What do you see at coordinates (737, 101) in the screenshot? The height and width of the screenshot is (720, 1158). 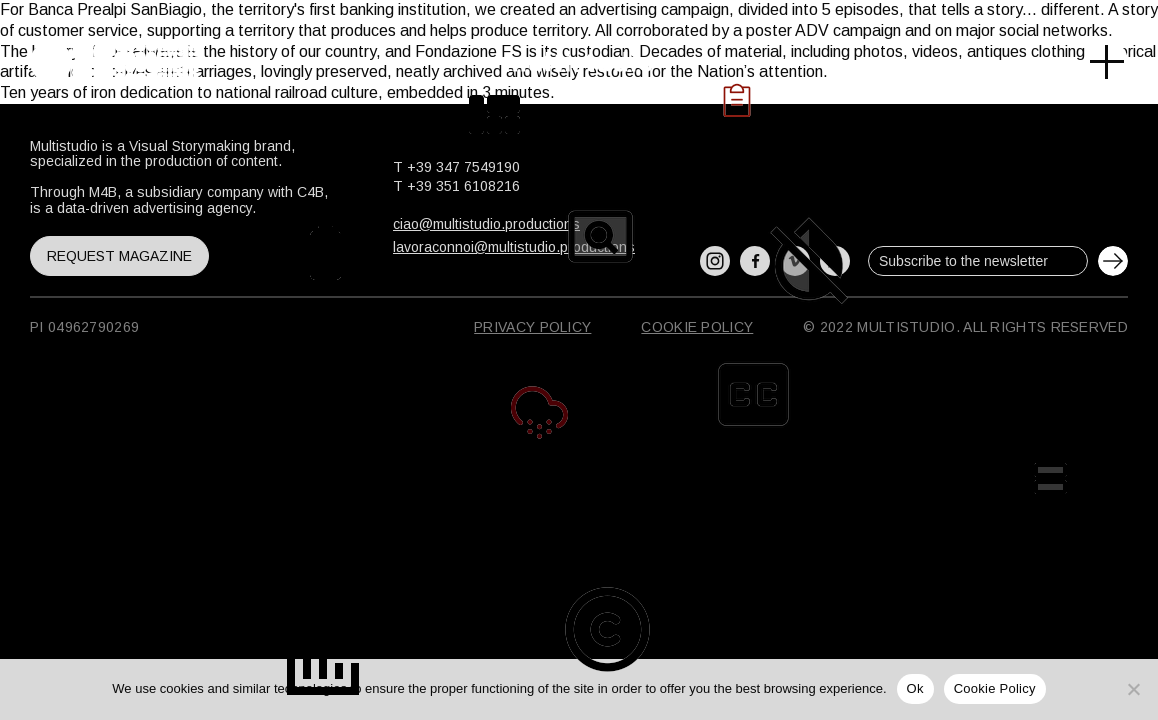 I see `view clipboard contents` at bounding box center [737, 101].